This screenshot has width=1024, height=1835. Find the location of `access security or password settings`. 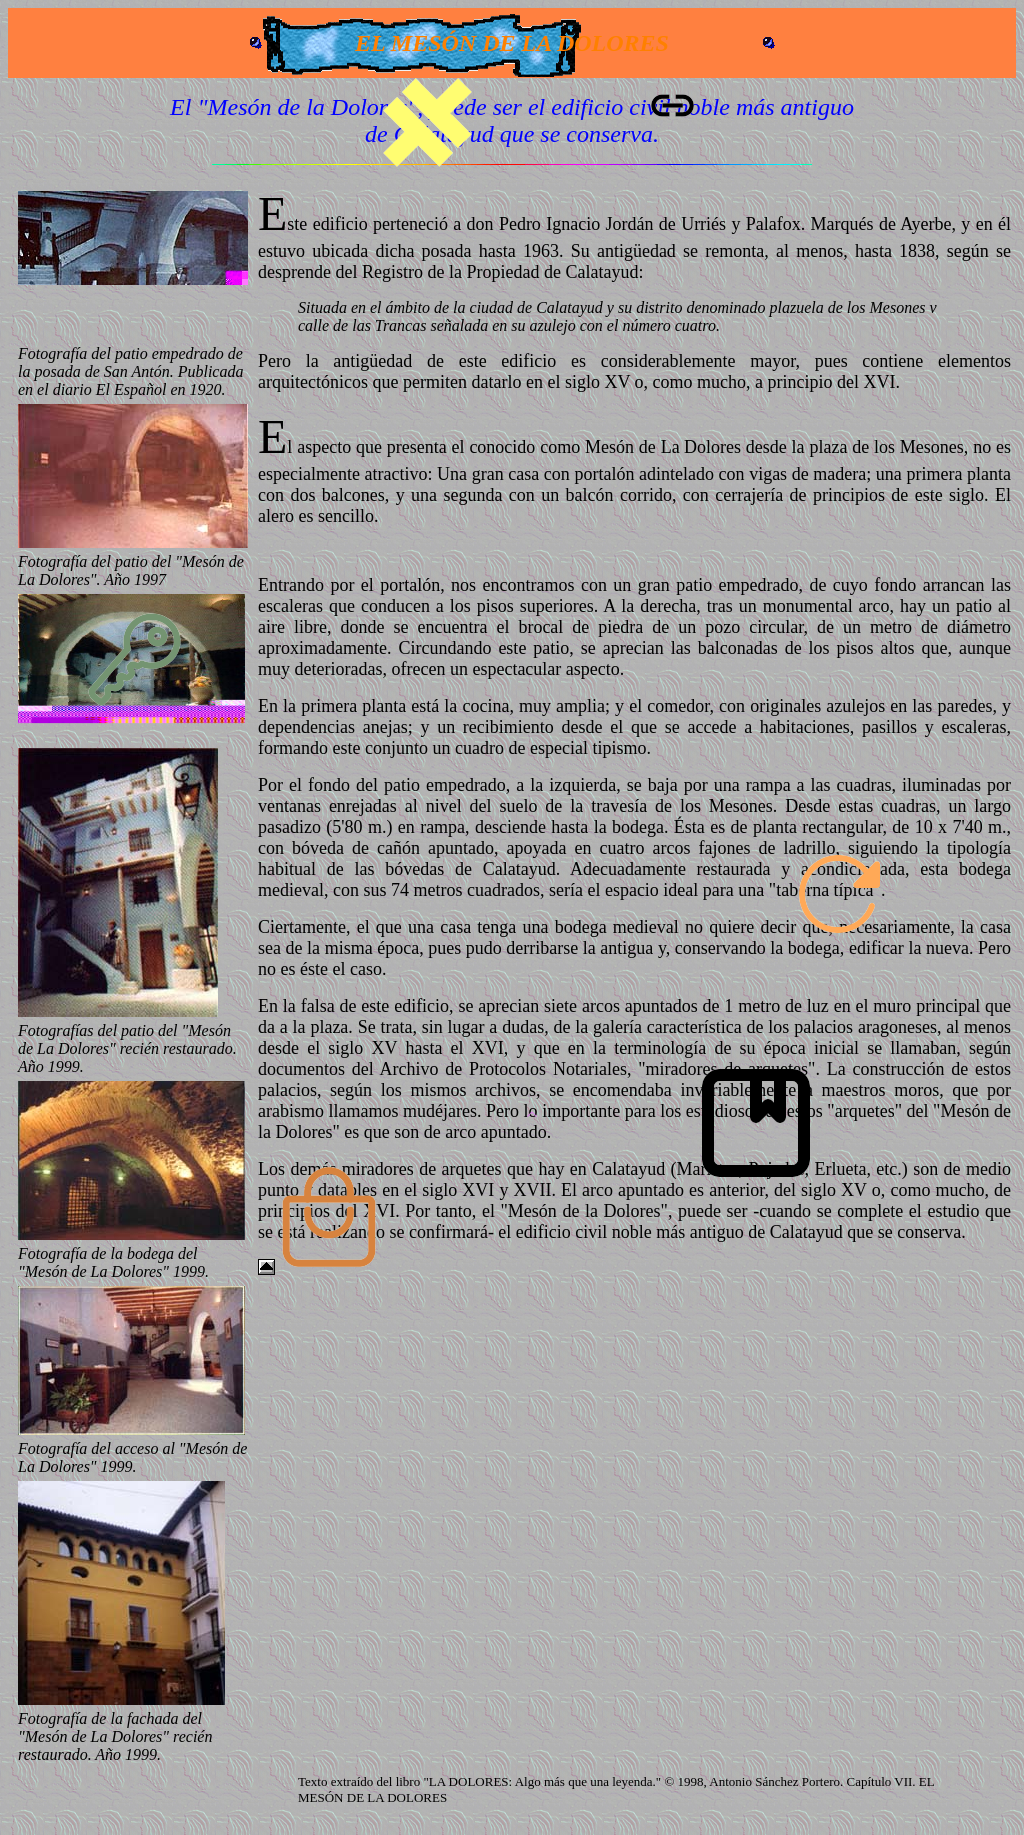

access security or password settings is located at coordinates (134, 659).